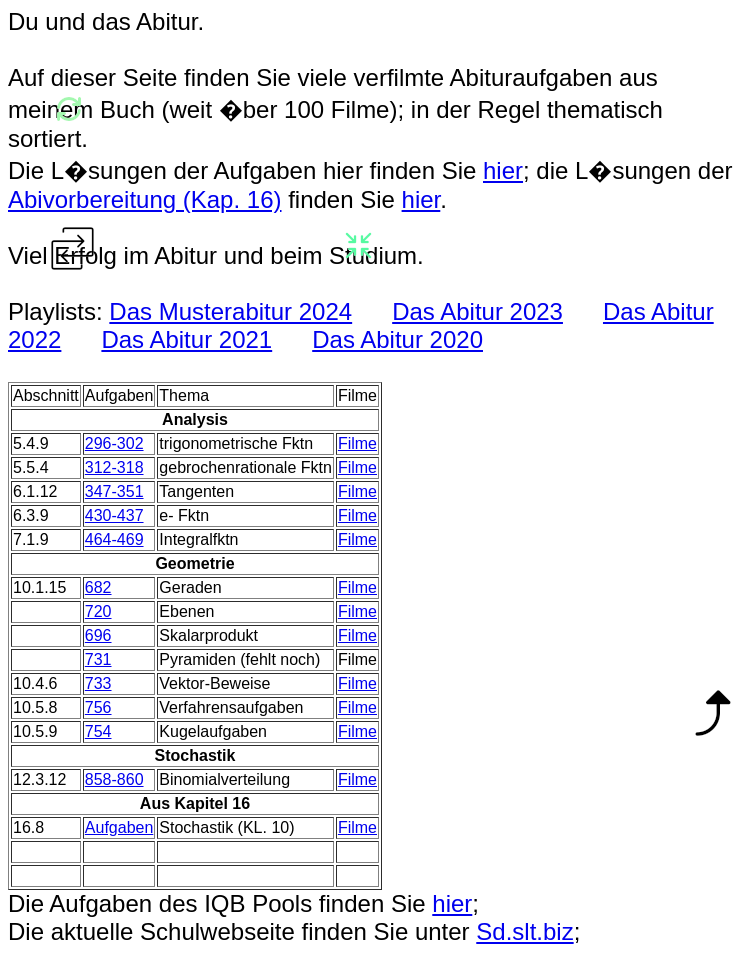  What do you see at coordinates (713, 713) in the screenshot?
I see `go back and up in navigation` at bounding box center [713, 713].